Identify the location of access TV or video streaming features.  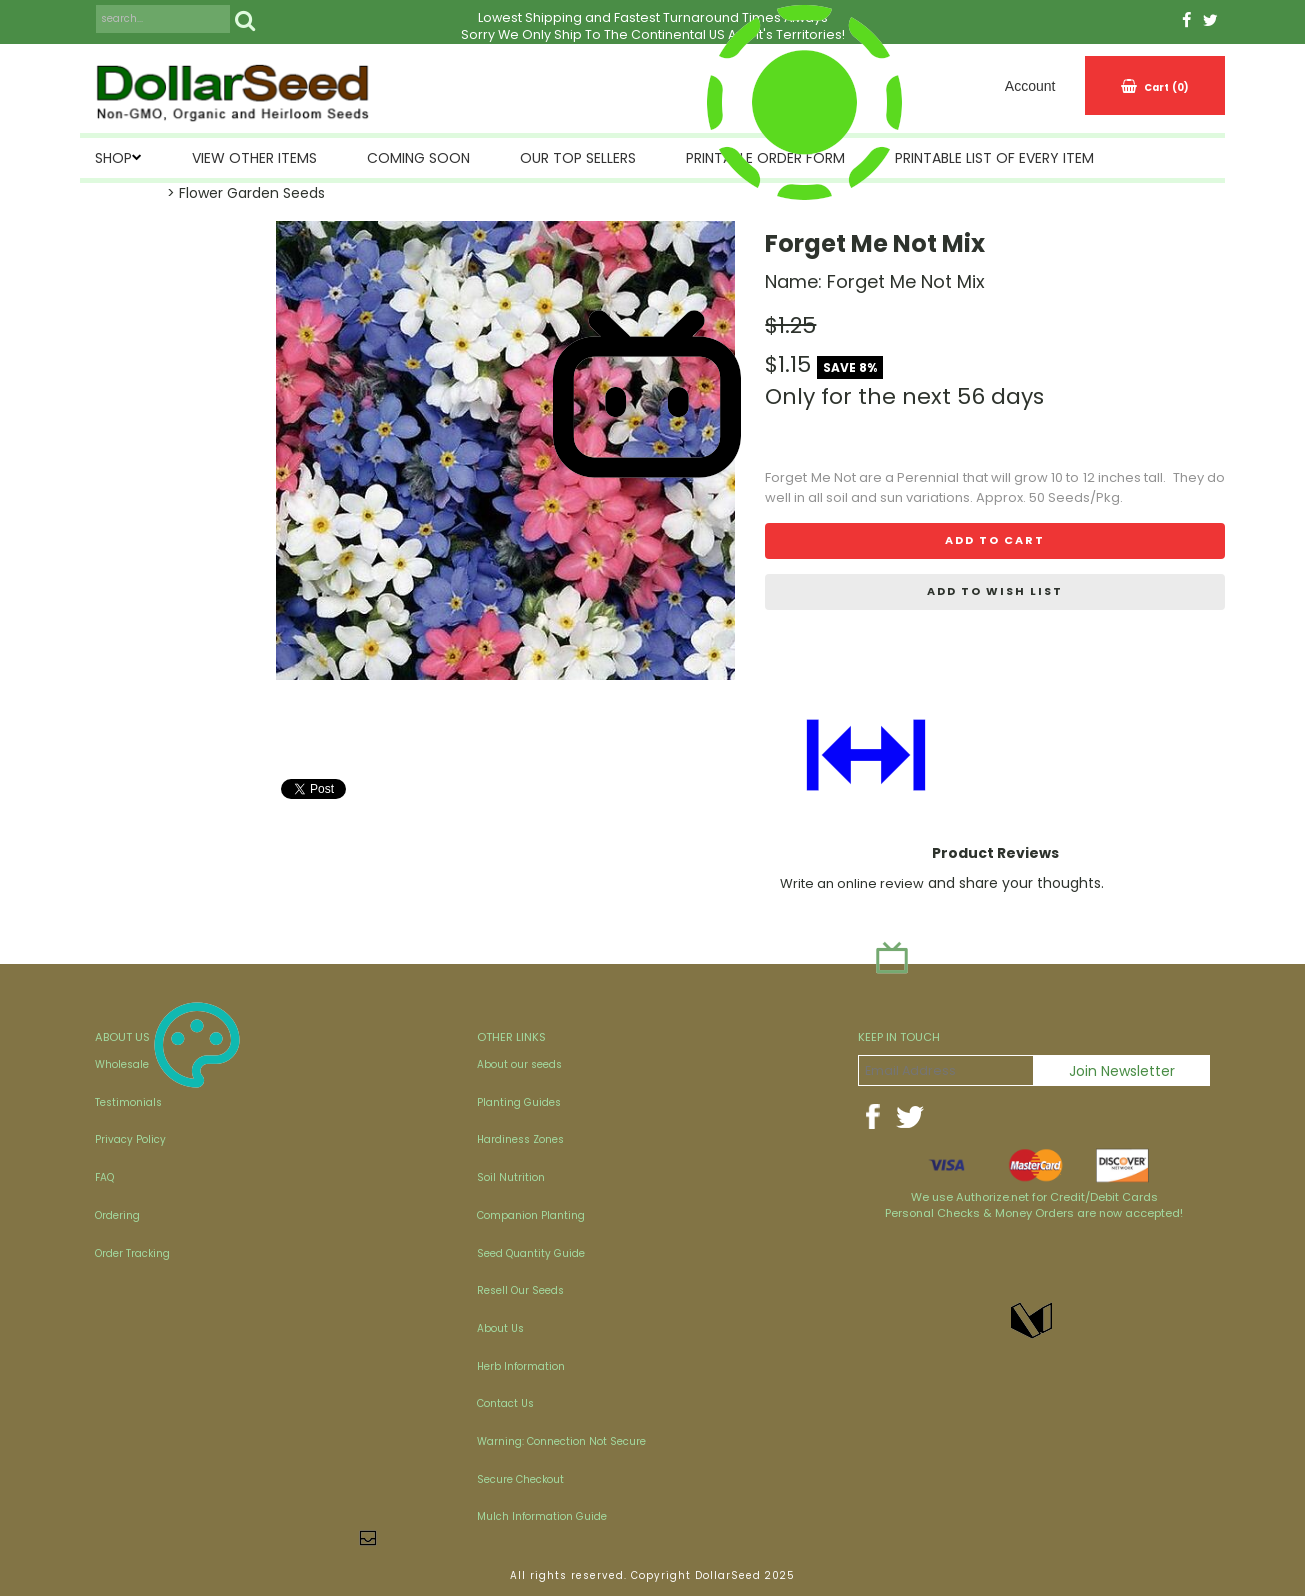
(892, 959).